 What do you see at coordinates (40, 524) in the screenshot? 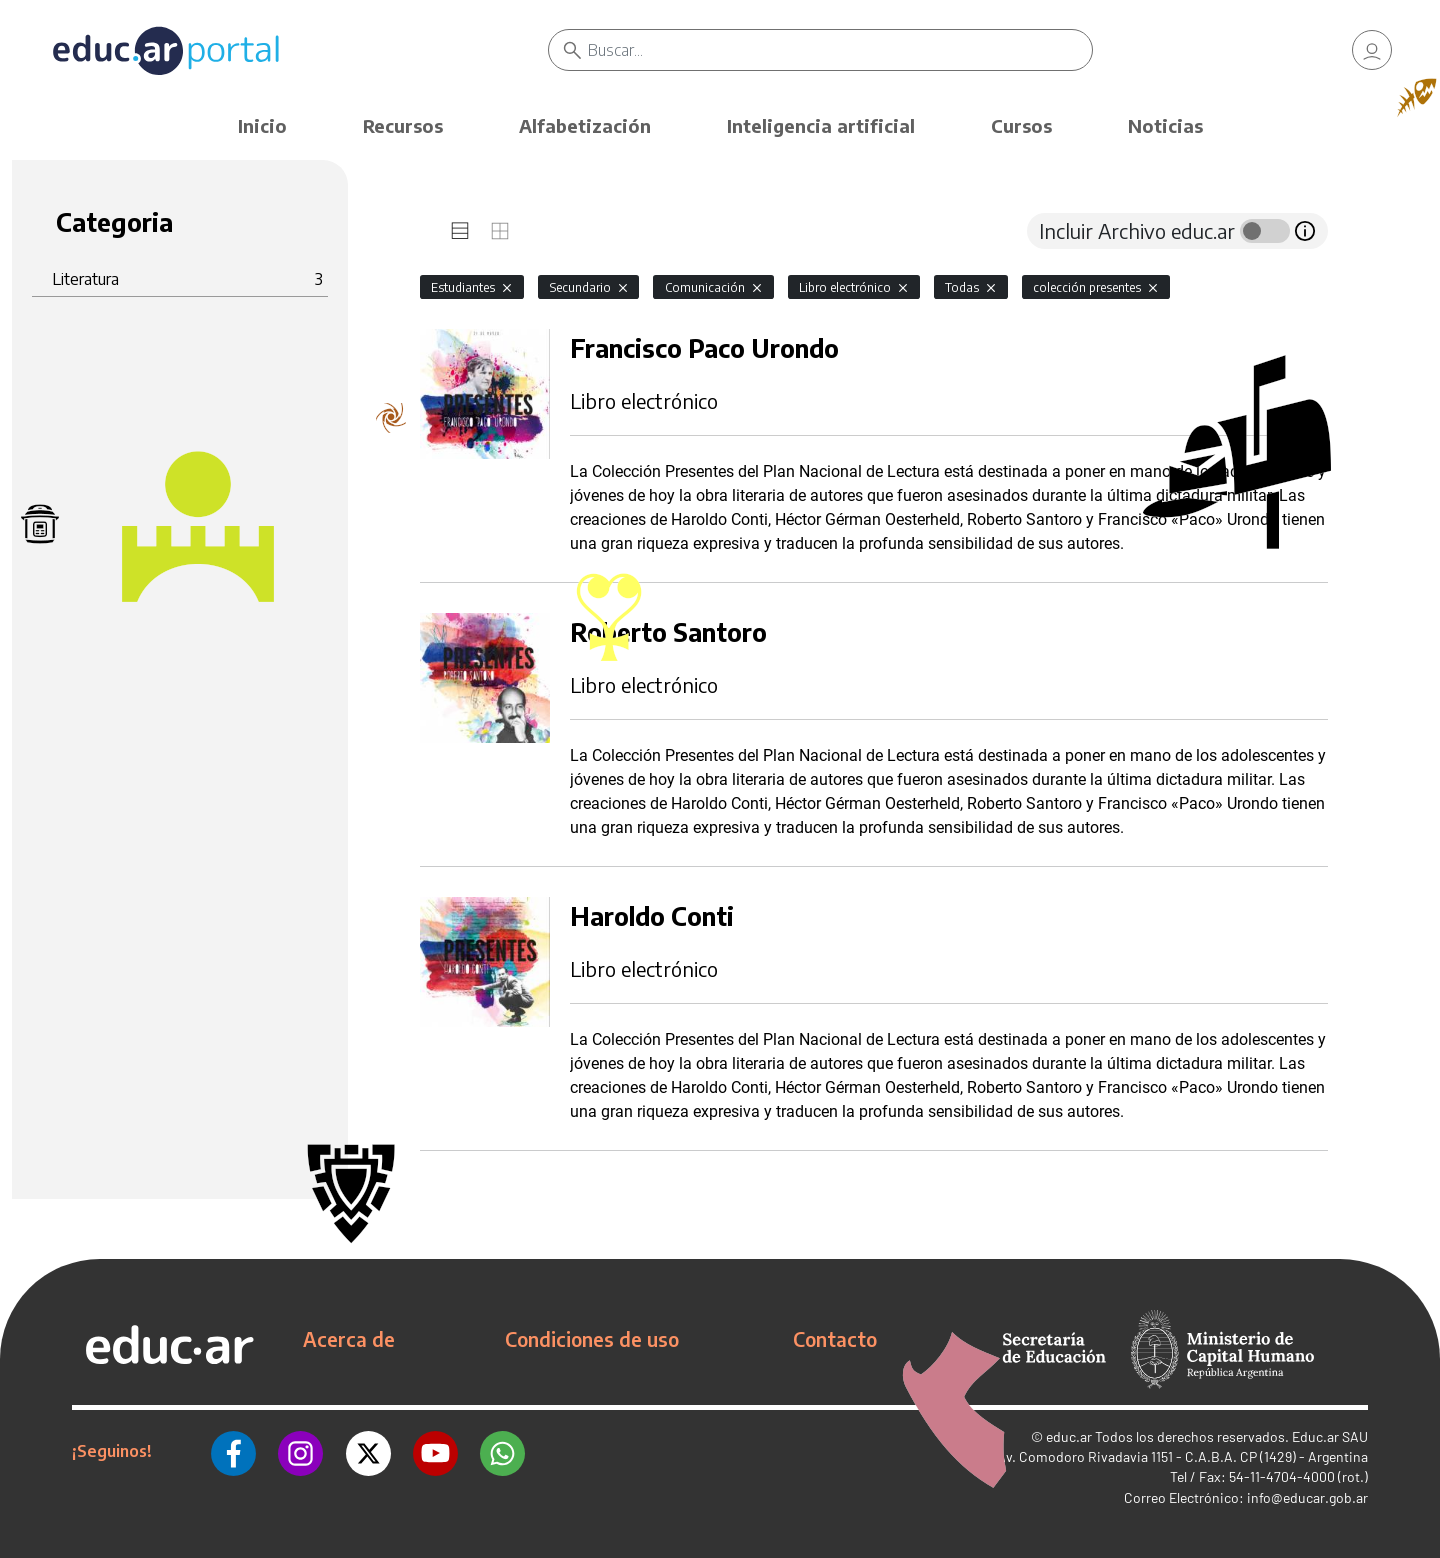
I see `access pressure cooker recipes or settings` at bounding box center [40, 524].